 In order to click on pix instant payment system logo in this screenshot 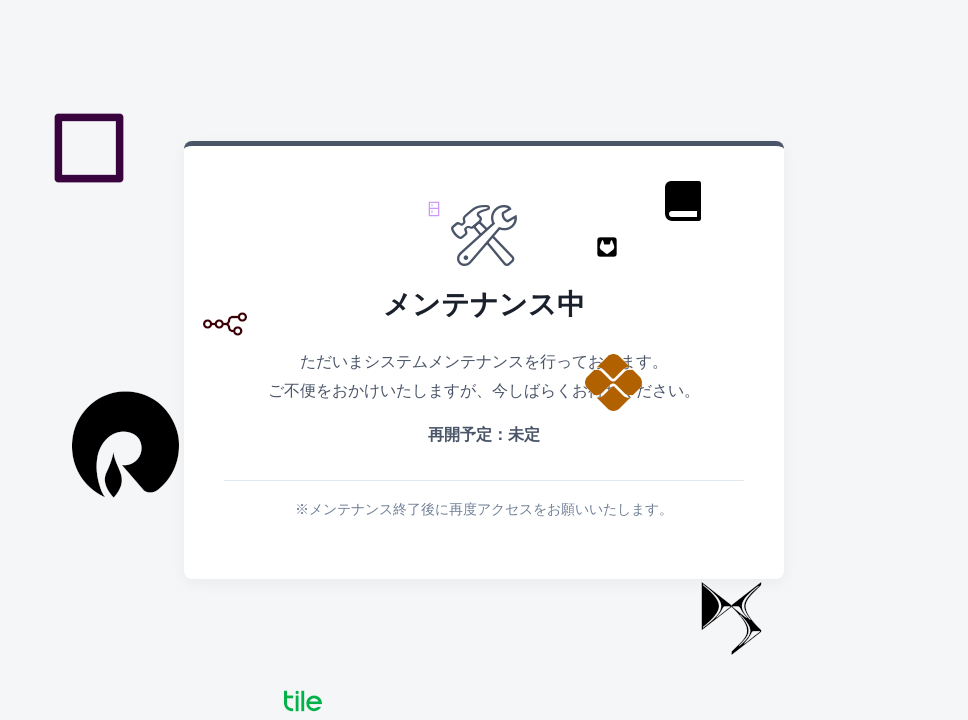, I will do `click(613, 382)`.